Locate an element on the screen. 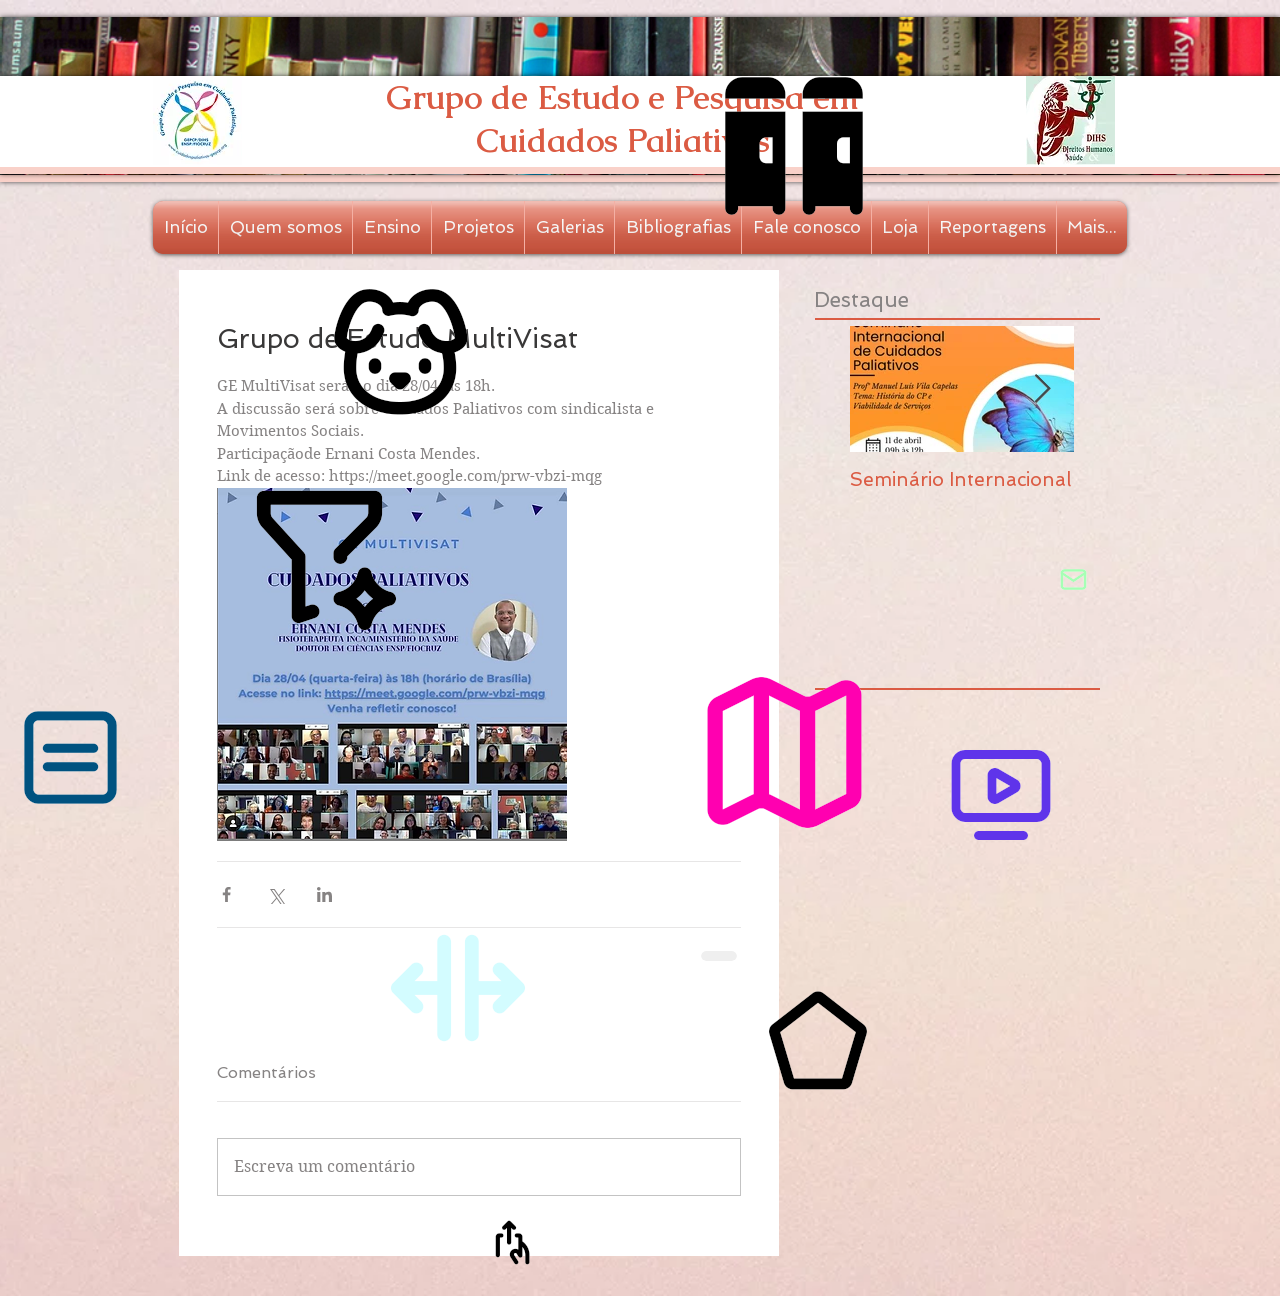  pentagon shape indicator is located at coordinates (818, 1044).